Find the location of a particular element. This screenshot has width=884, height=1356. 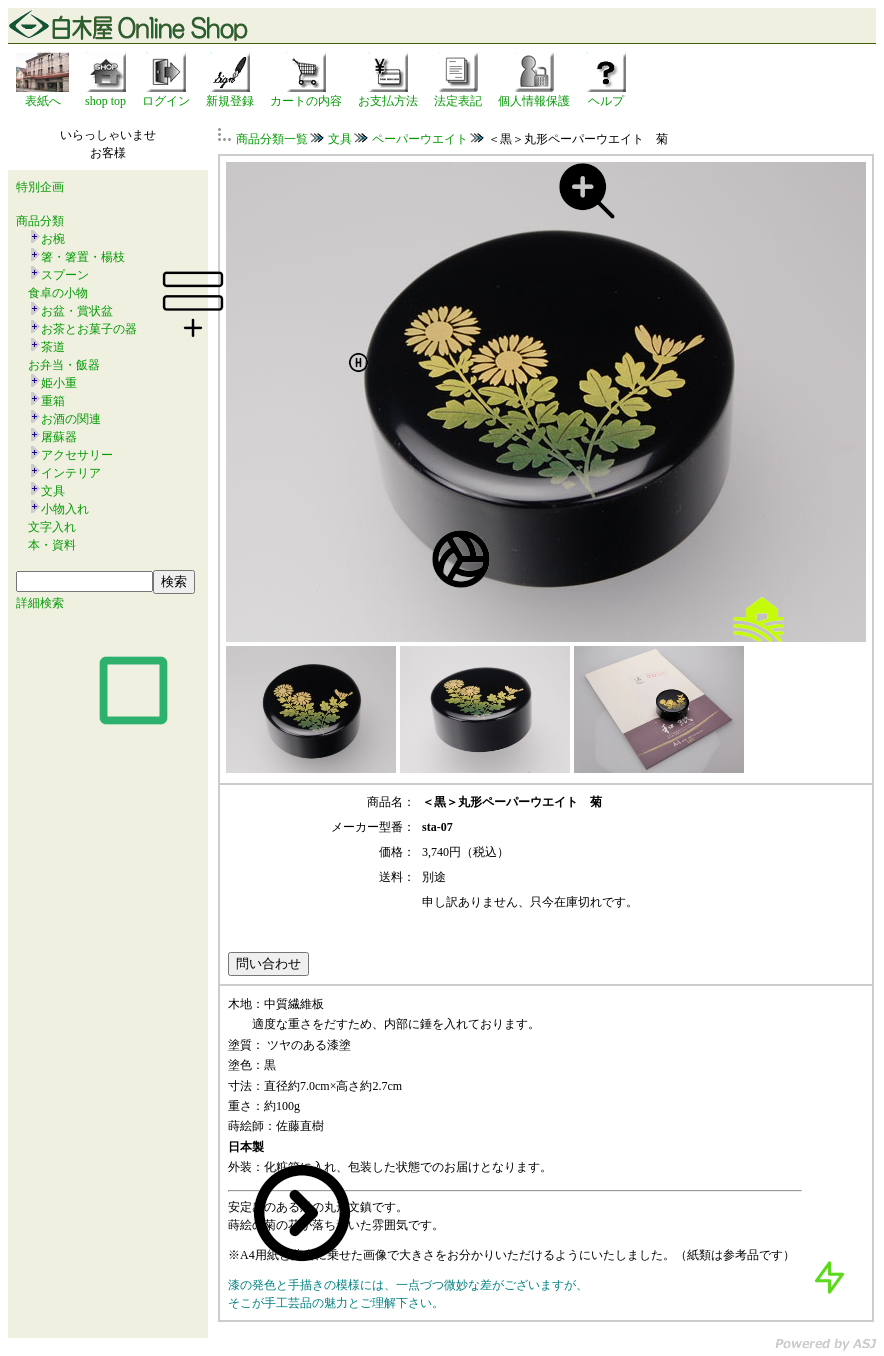

go to next item or step is located at coordinates (302, 1213).